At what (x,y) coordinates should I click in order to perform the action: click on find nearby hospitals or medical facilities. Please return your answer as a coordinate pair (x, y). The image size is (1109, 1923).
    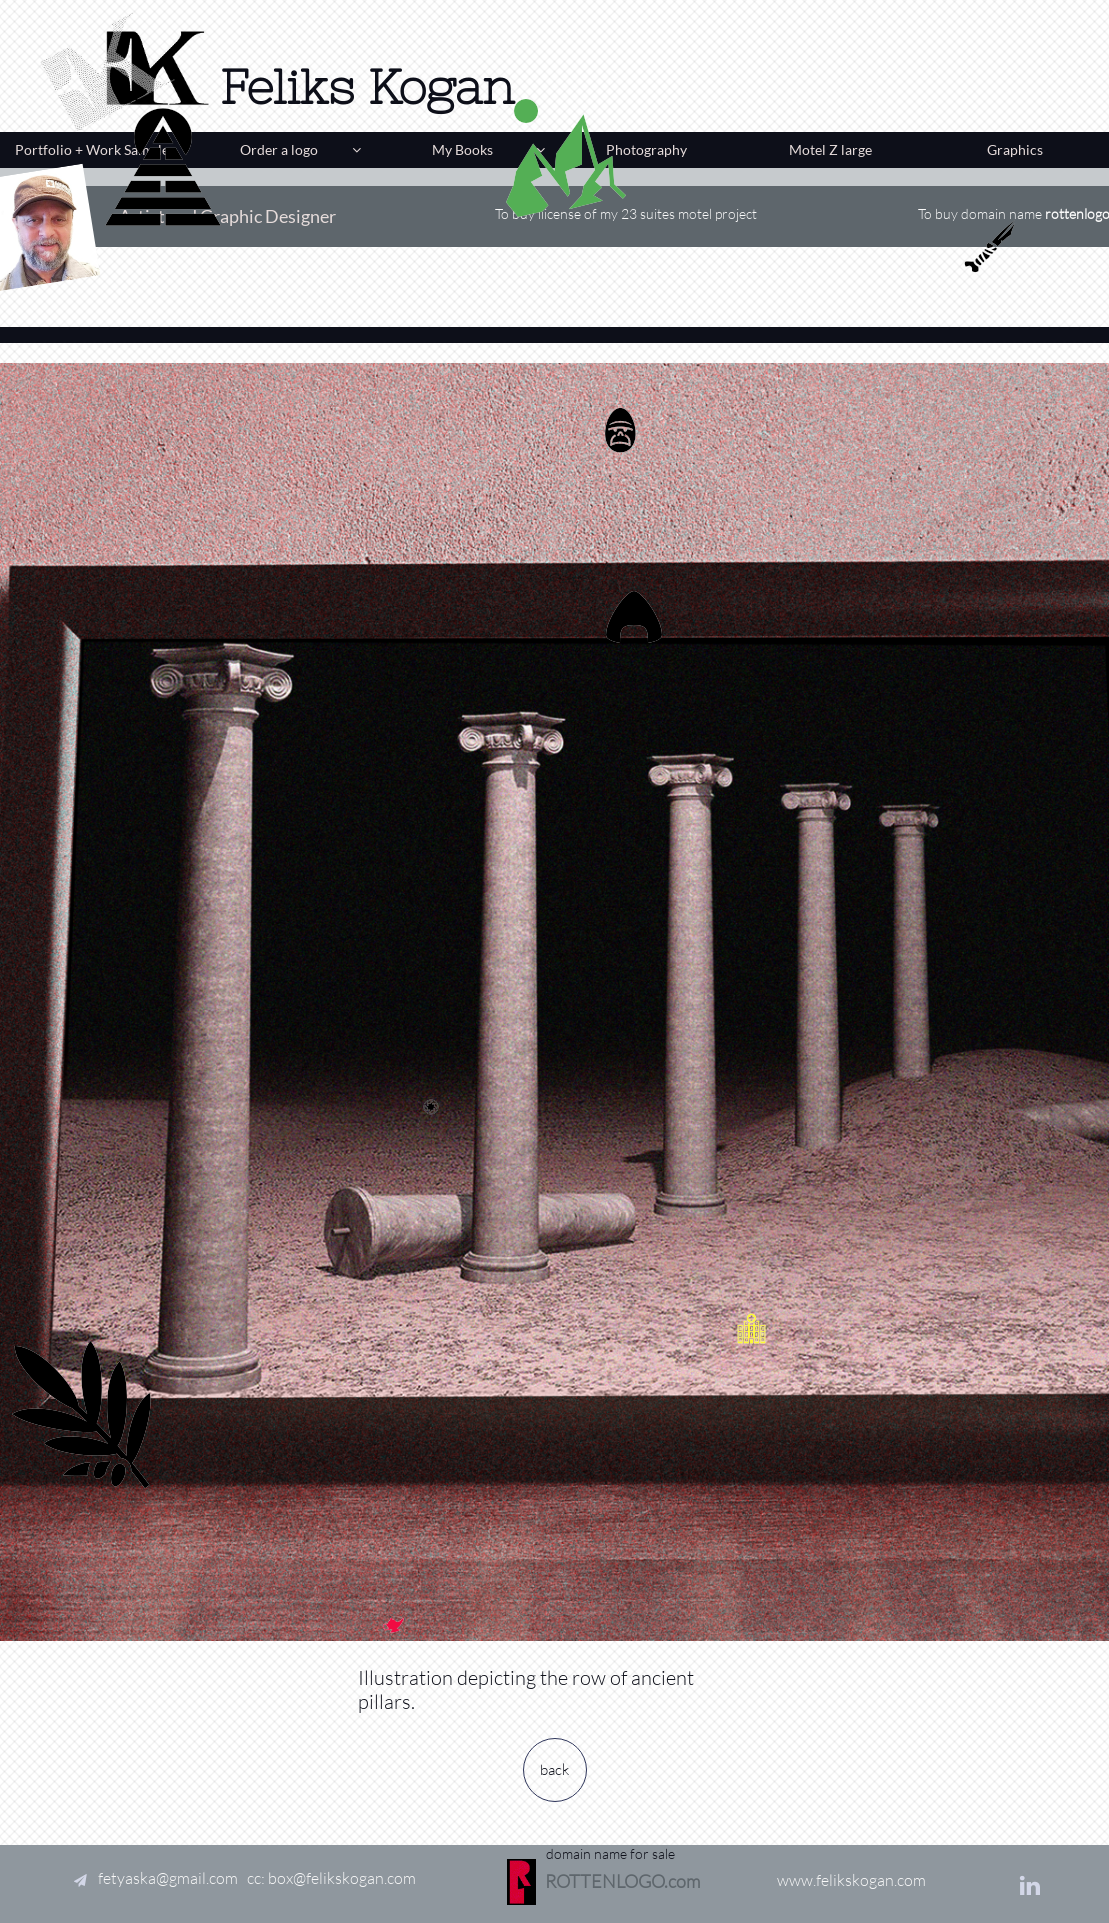
    Looking at the image, I should click on (751, 1328).